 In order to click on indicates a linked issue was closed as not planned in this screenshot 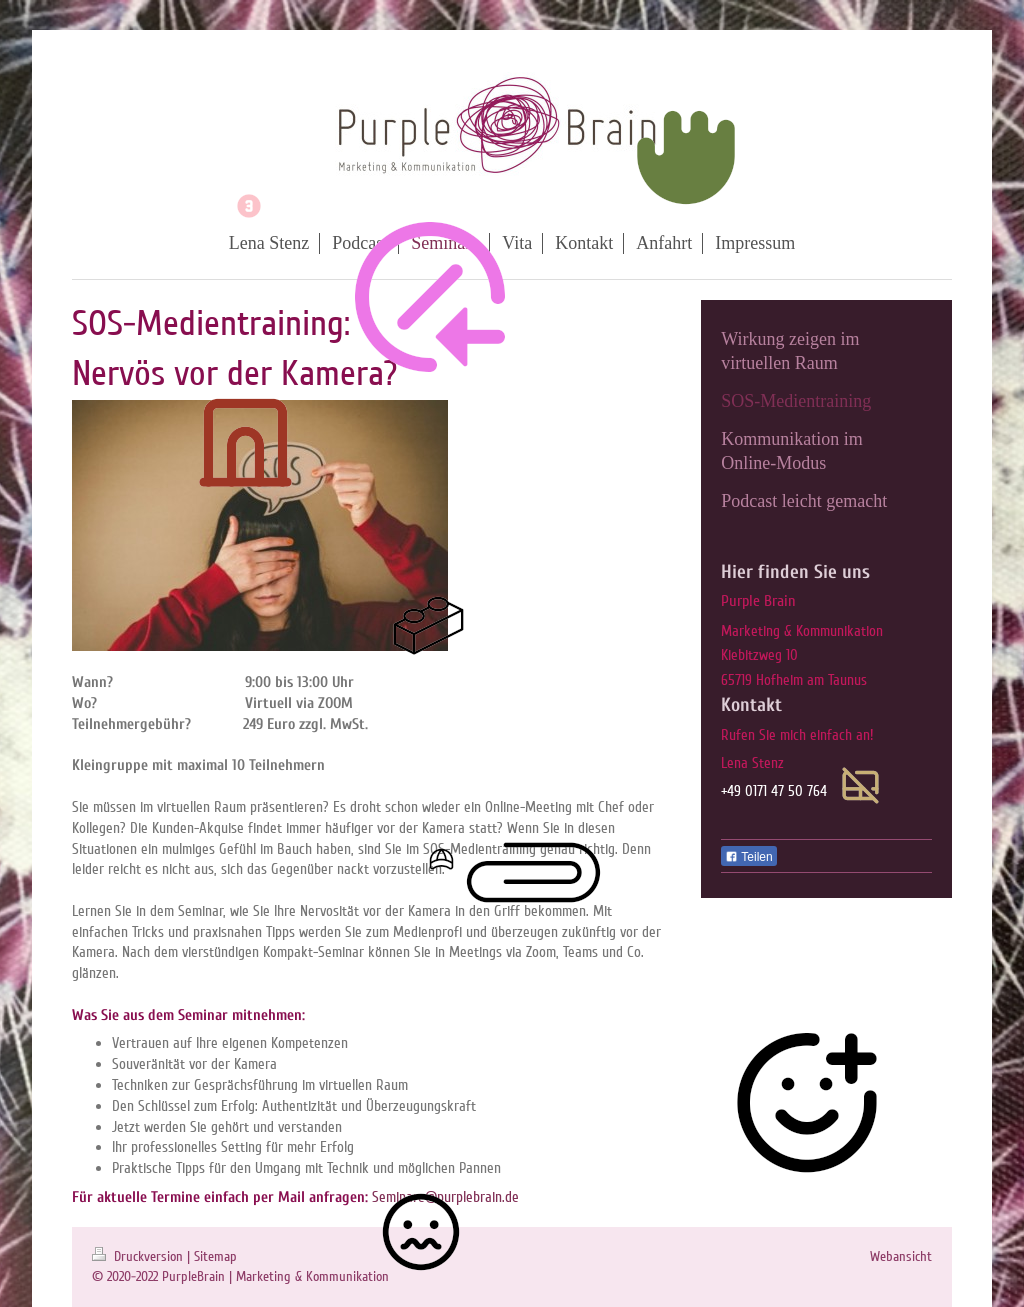, I will do `click(430, 297)`.